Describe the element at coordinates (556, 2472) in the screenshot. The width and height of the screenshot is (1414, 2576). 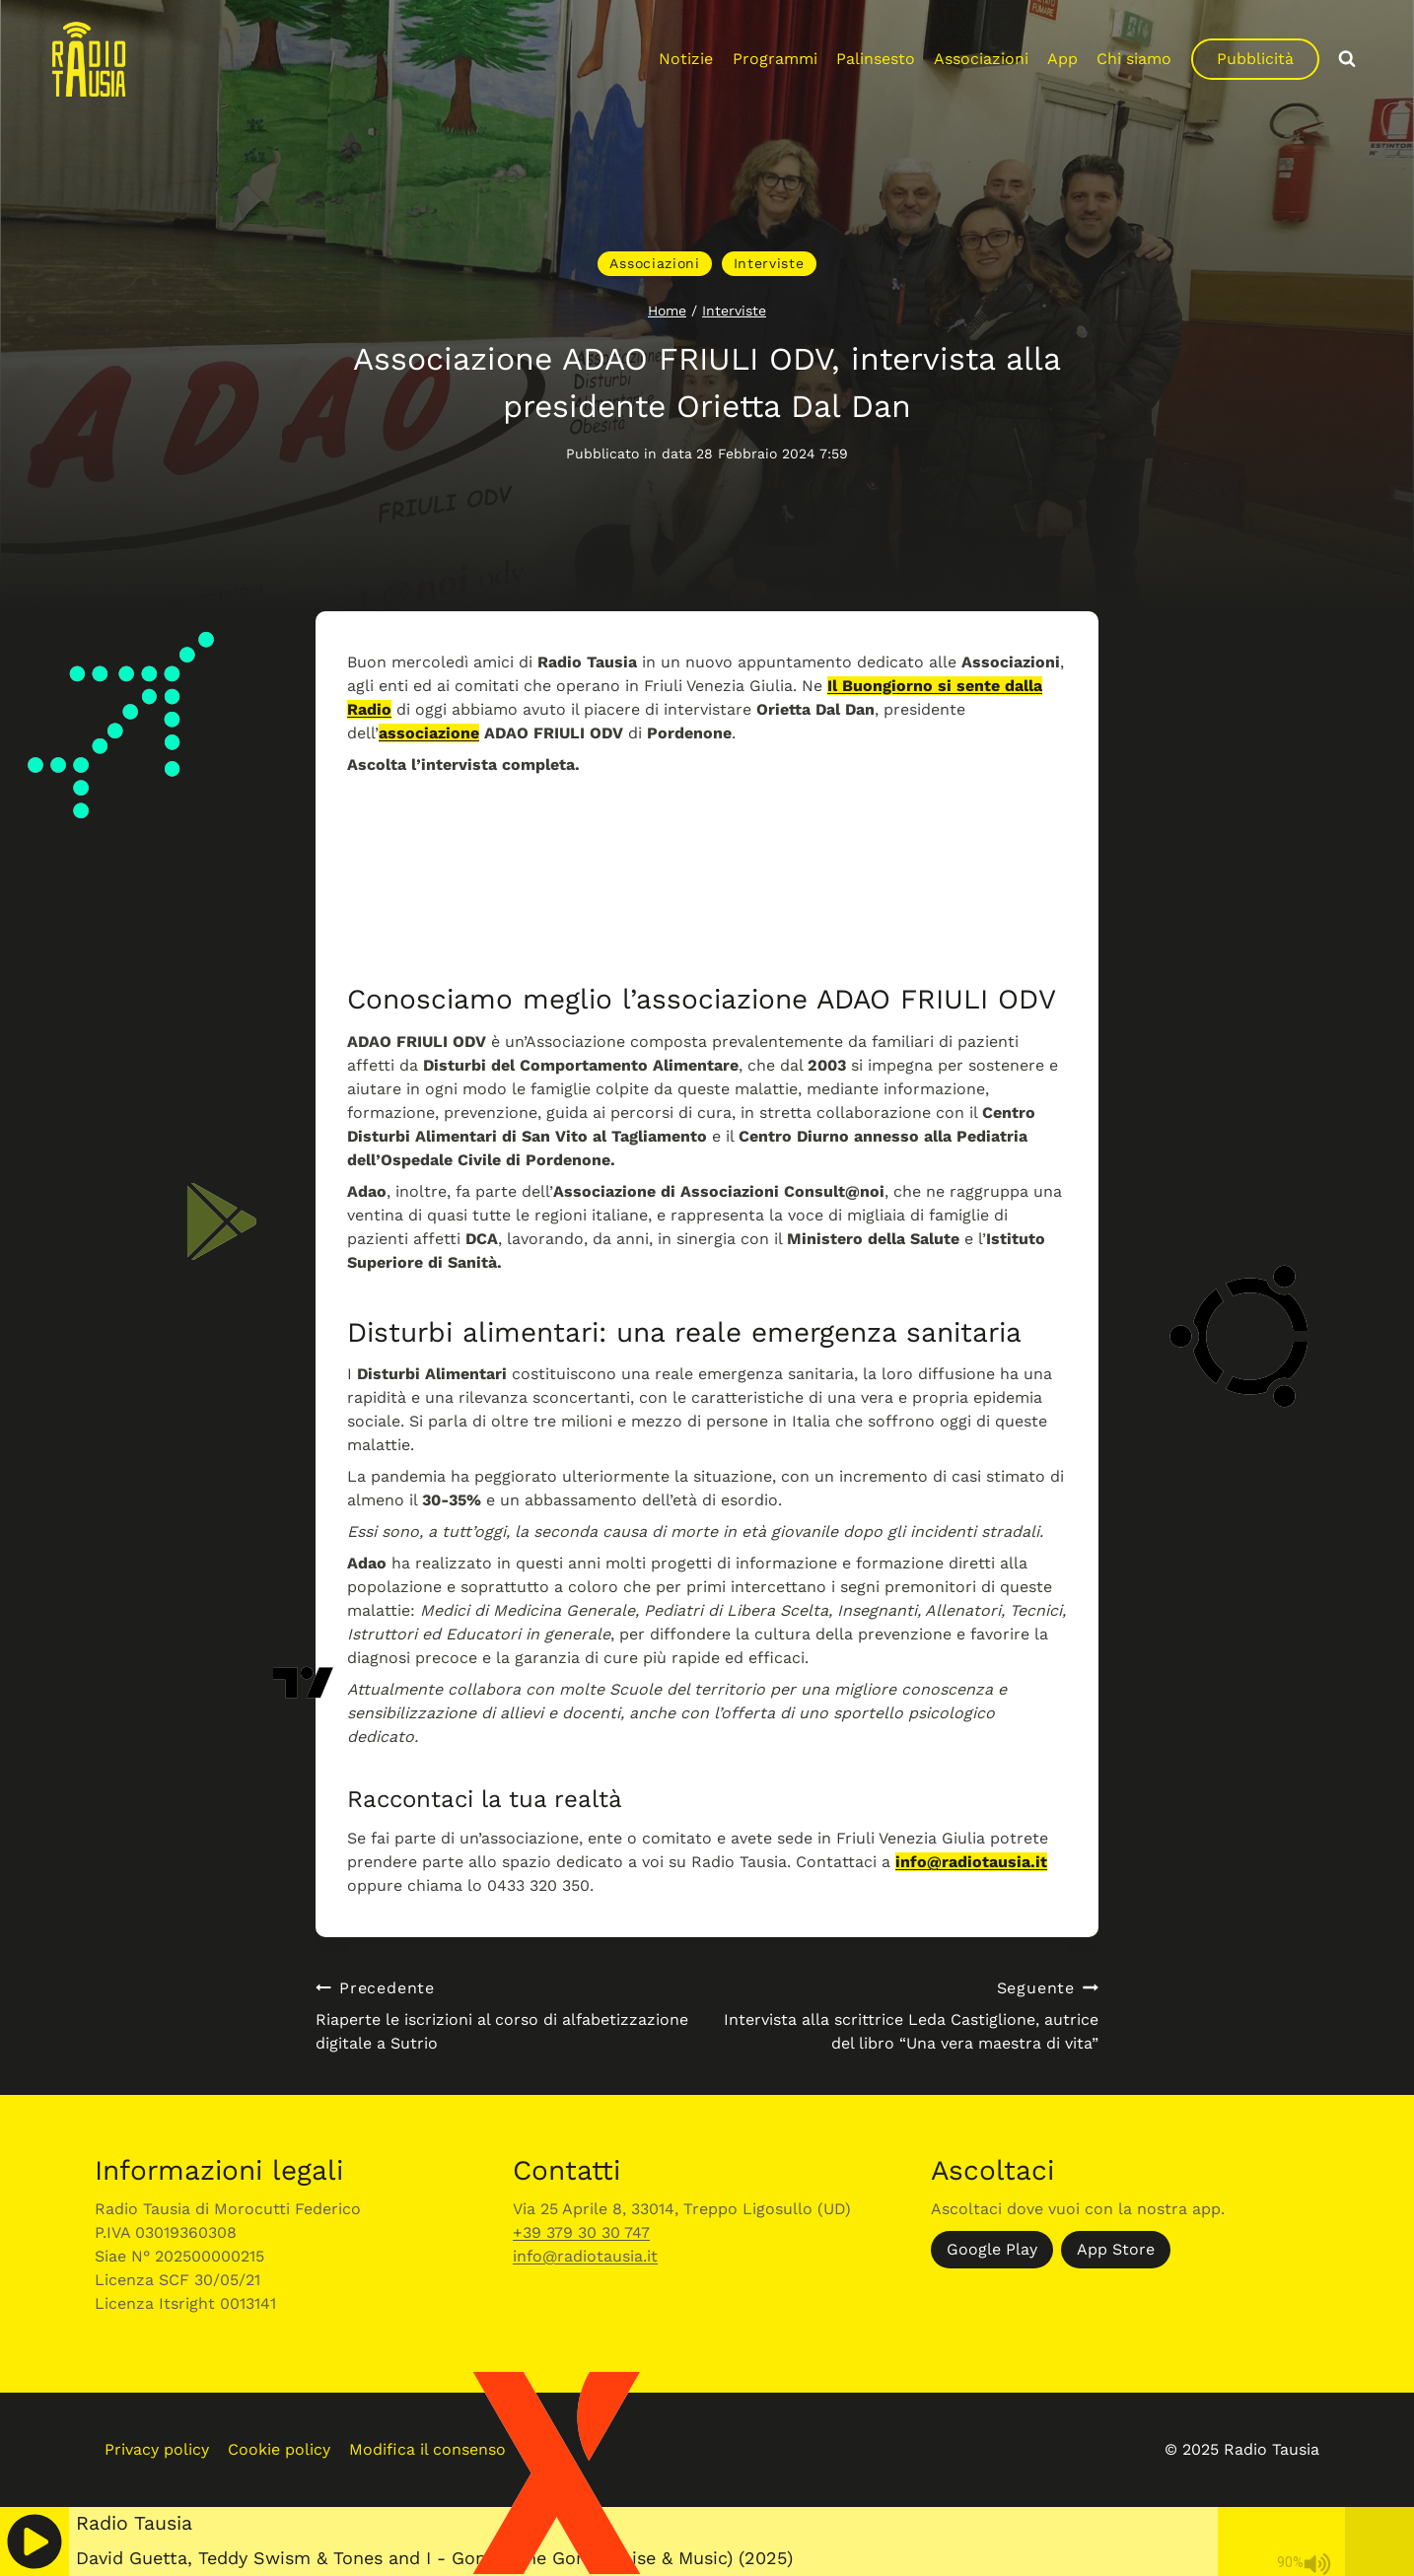
I see `xstate library logo` at that location.